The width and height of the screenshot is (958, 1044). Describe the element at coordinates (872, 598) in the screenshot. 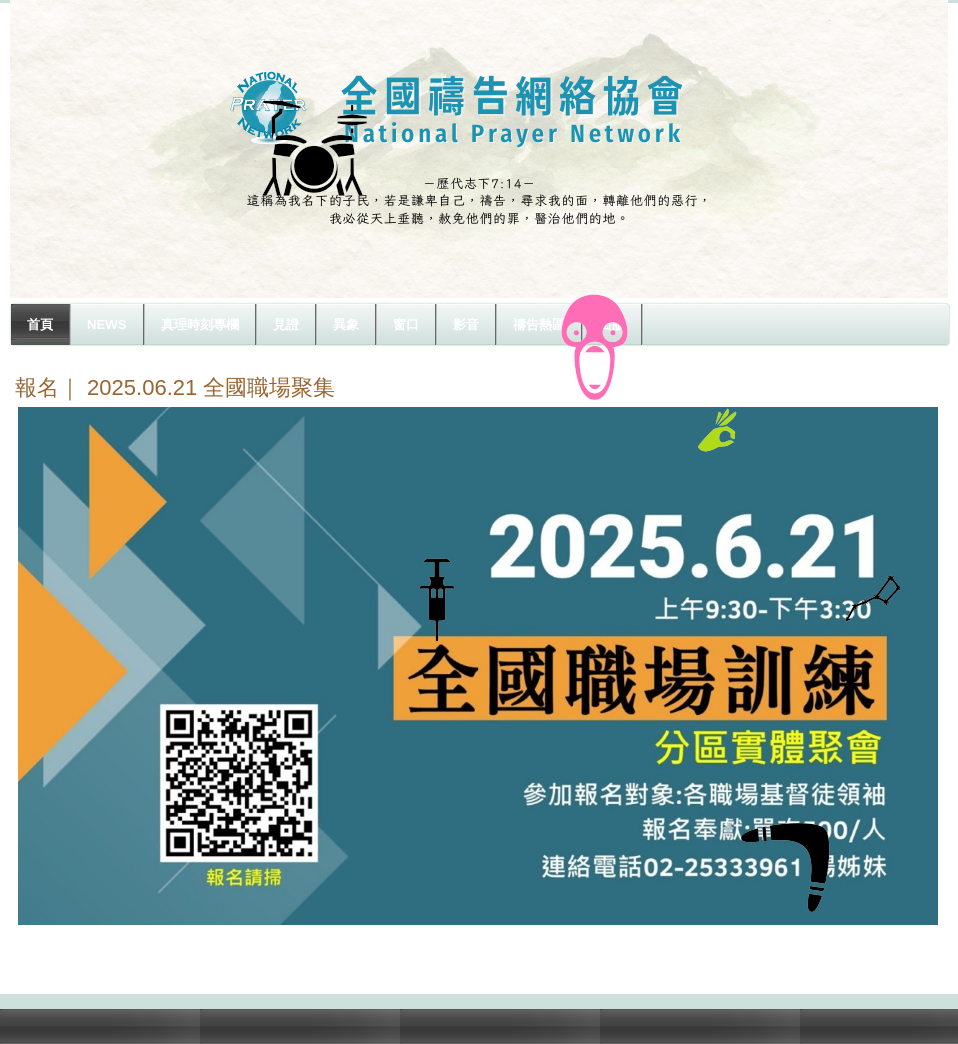

I see `view ursa major constellation` at that location.